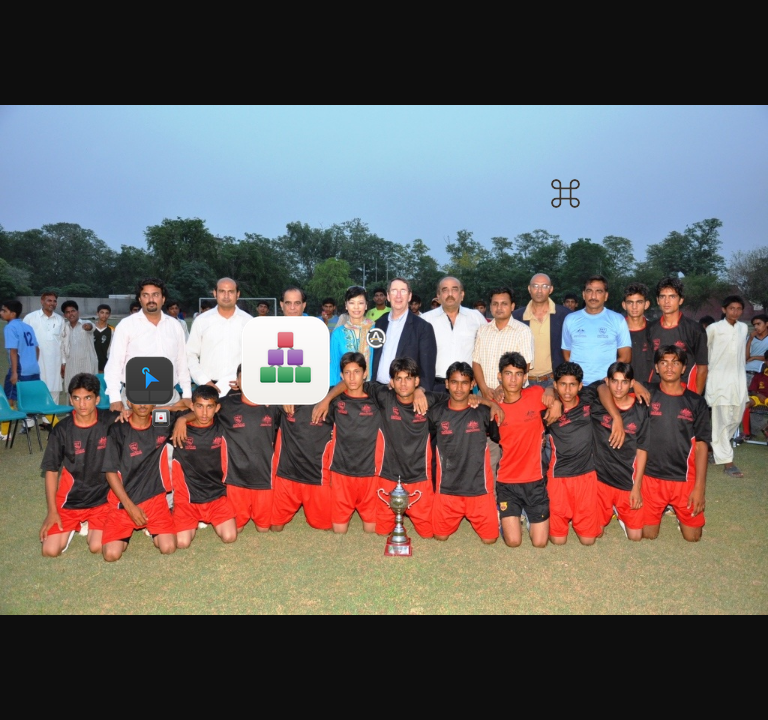 This screenshot has width=768, height=720. I want to click on open the software updater application, so click(376, 338).